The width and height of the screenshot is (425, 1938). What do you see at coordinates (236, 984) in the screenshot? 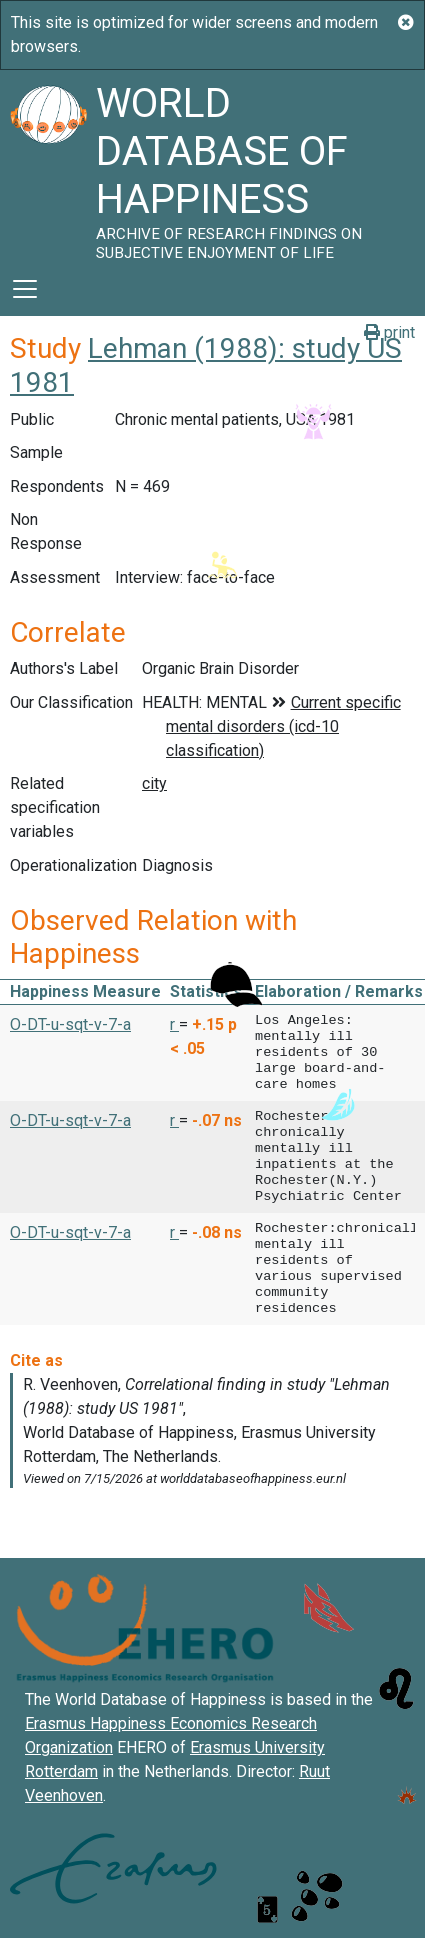
I see `access player profile or avatar customization` at bounding box center [236, 984].